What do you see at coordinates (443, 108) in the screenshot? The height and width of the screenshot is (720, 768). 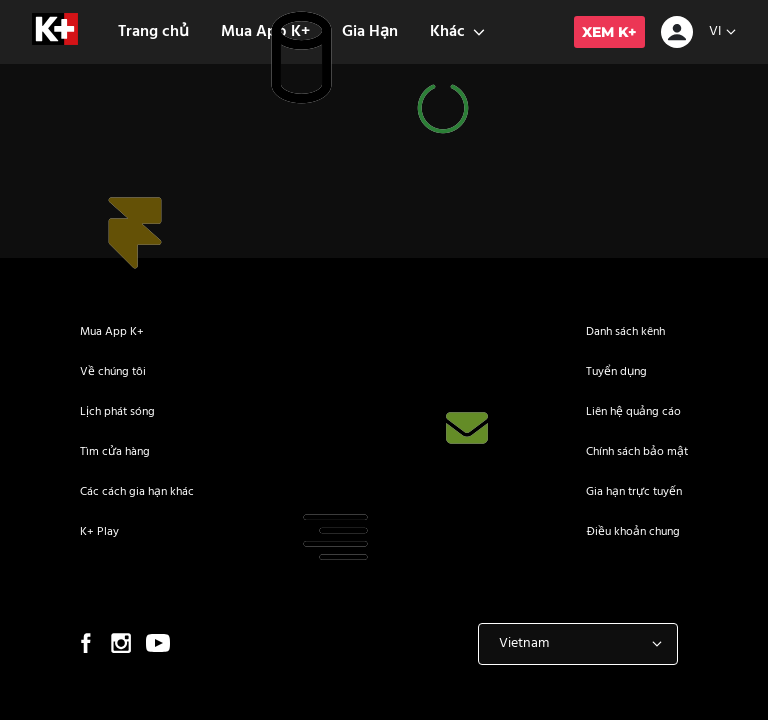 I see `loading or processing in progress` at bounding box center [443, 108].